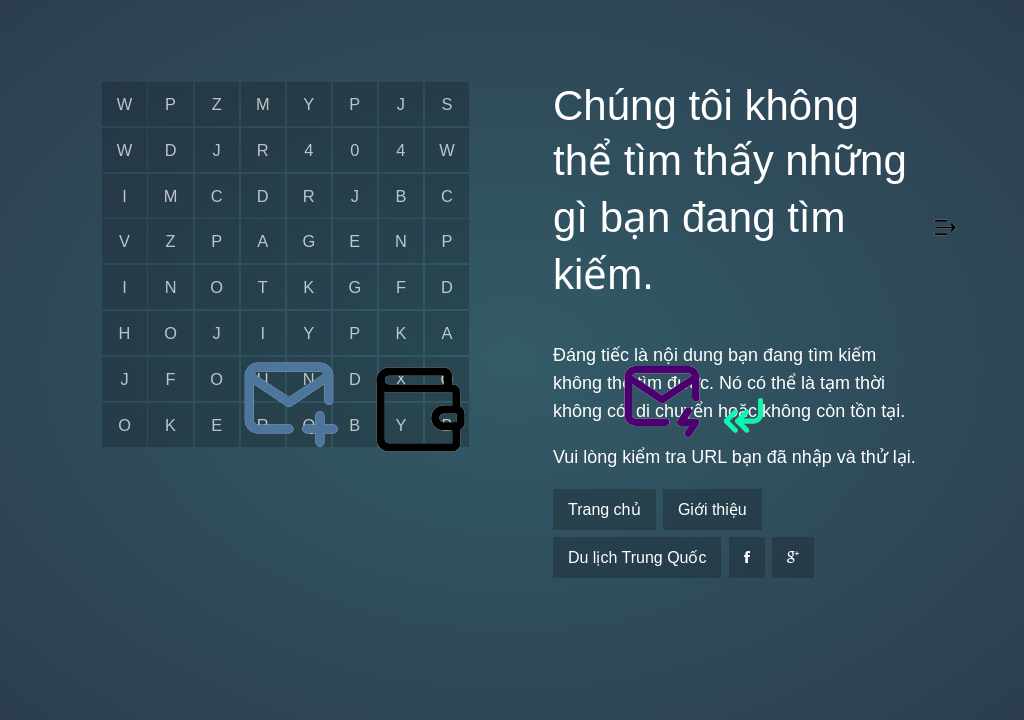 This screenshot has height=720, width=1024. I want to click on access your digital wallet, so click(418, 409).